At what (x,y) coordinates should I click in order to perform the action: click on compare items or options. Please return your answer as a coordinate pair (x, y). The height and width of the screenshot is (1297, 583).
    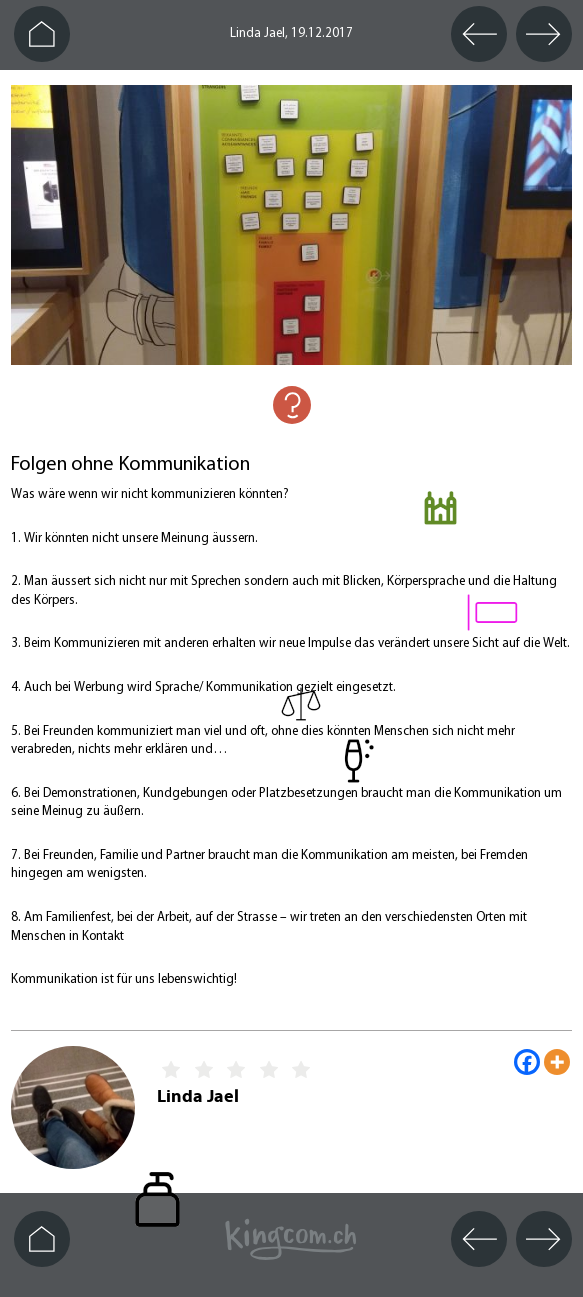
    Looking at the image, I should click on (301, 704).